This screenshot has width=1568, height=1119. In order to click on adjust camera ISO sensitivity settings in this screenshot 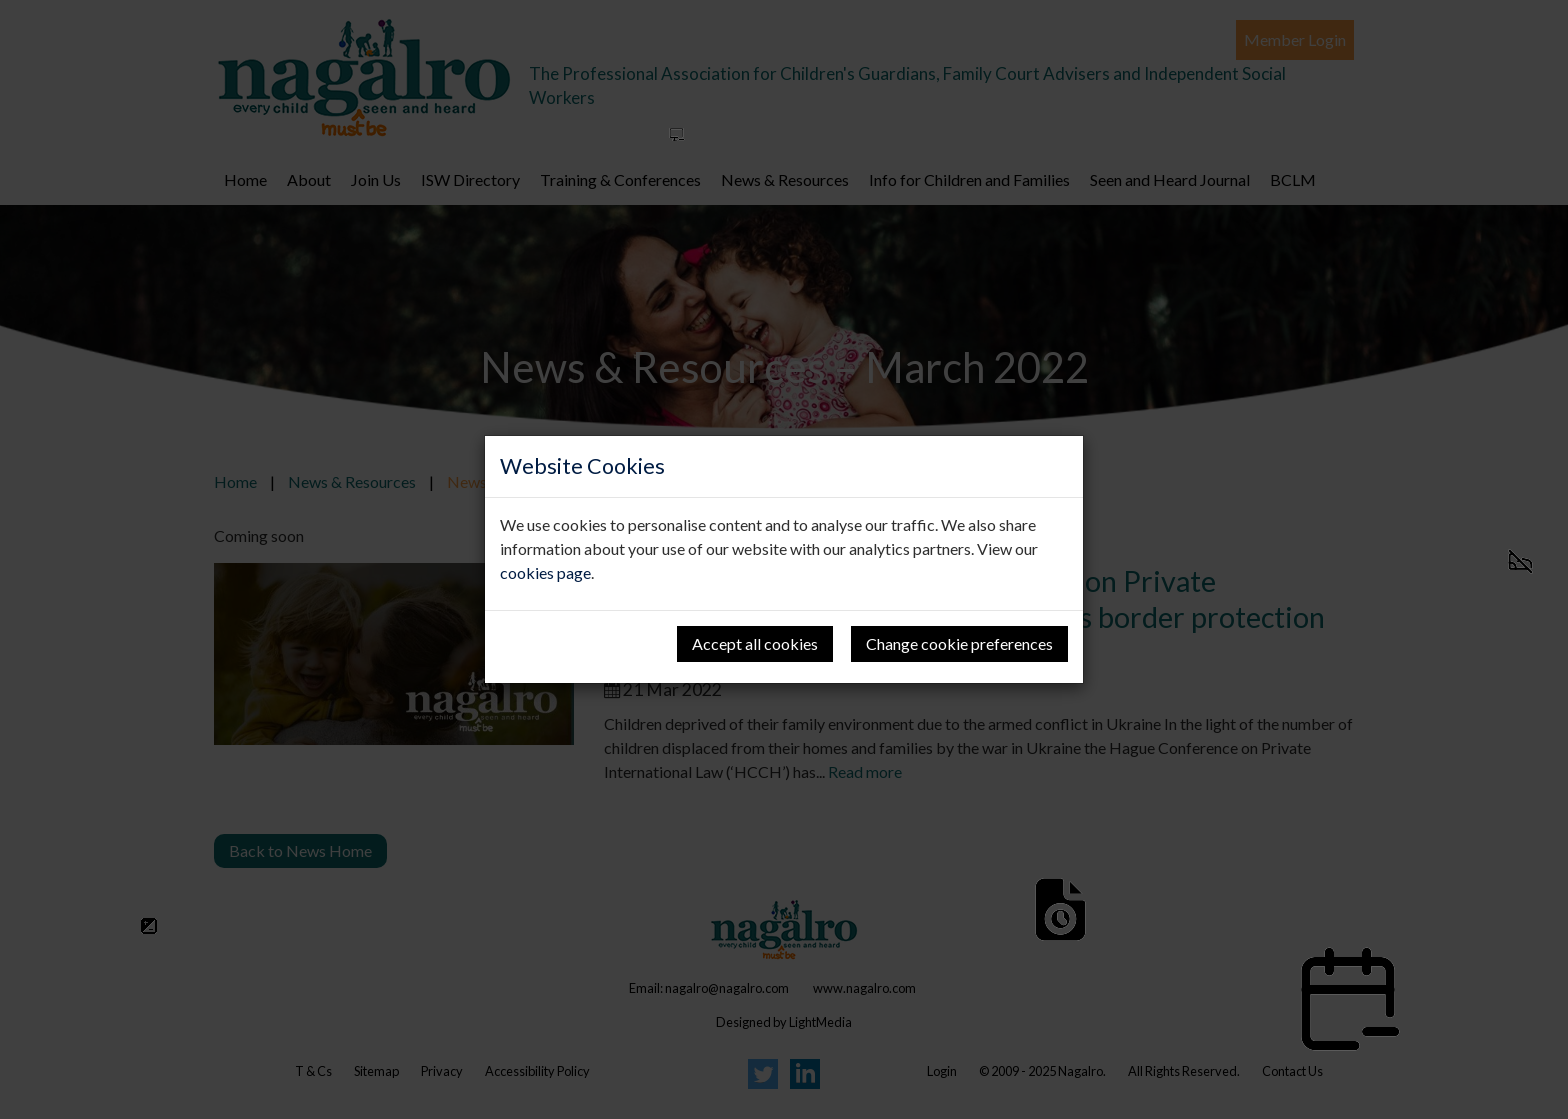, I will do `click(149, 926)`.